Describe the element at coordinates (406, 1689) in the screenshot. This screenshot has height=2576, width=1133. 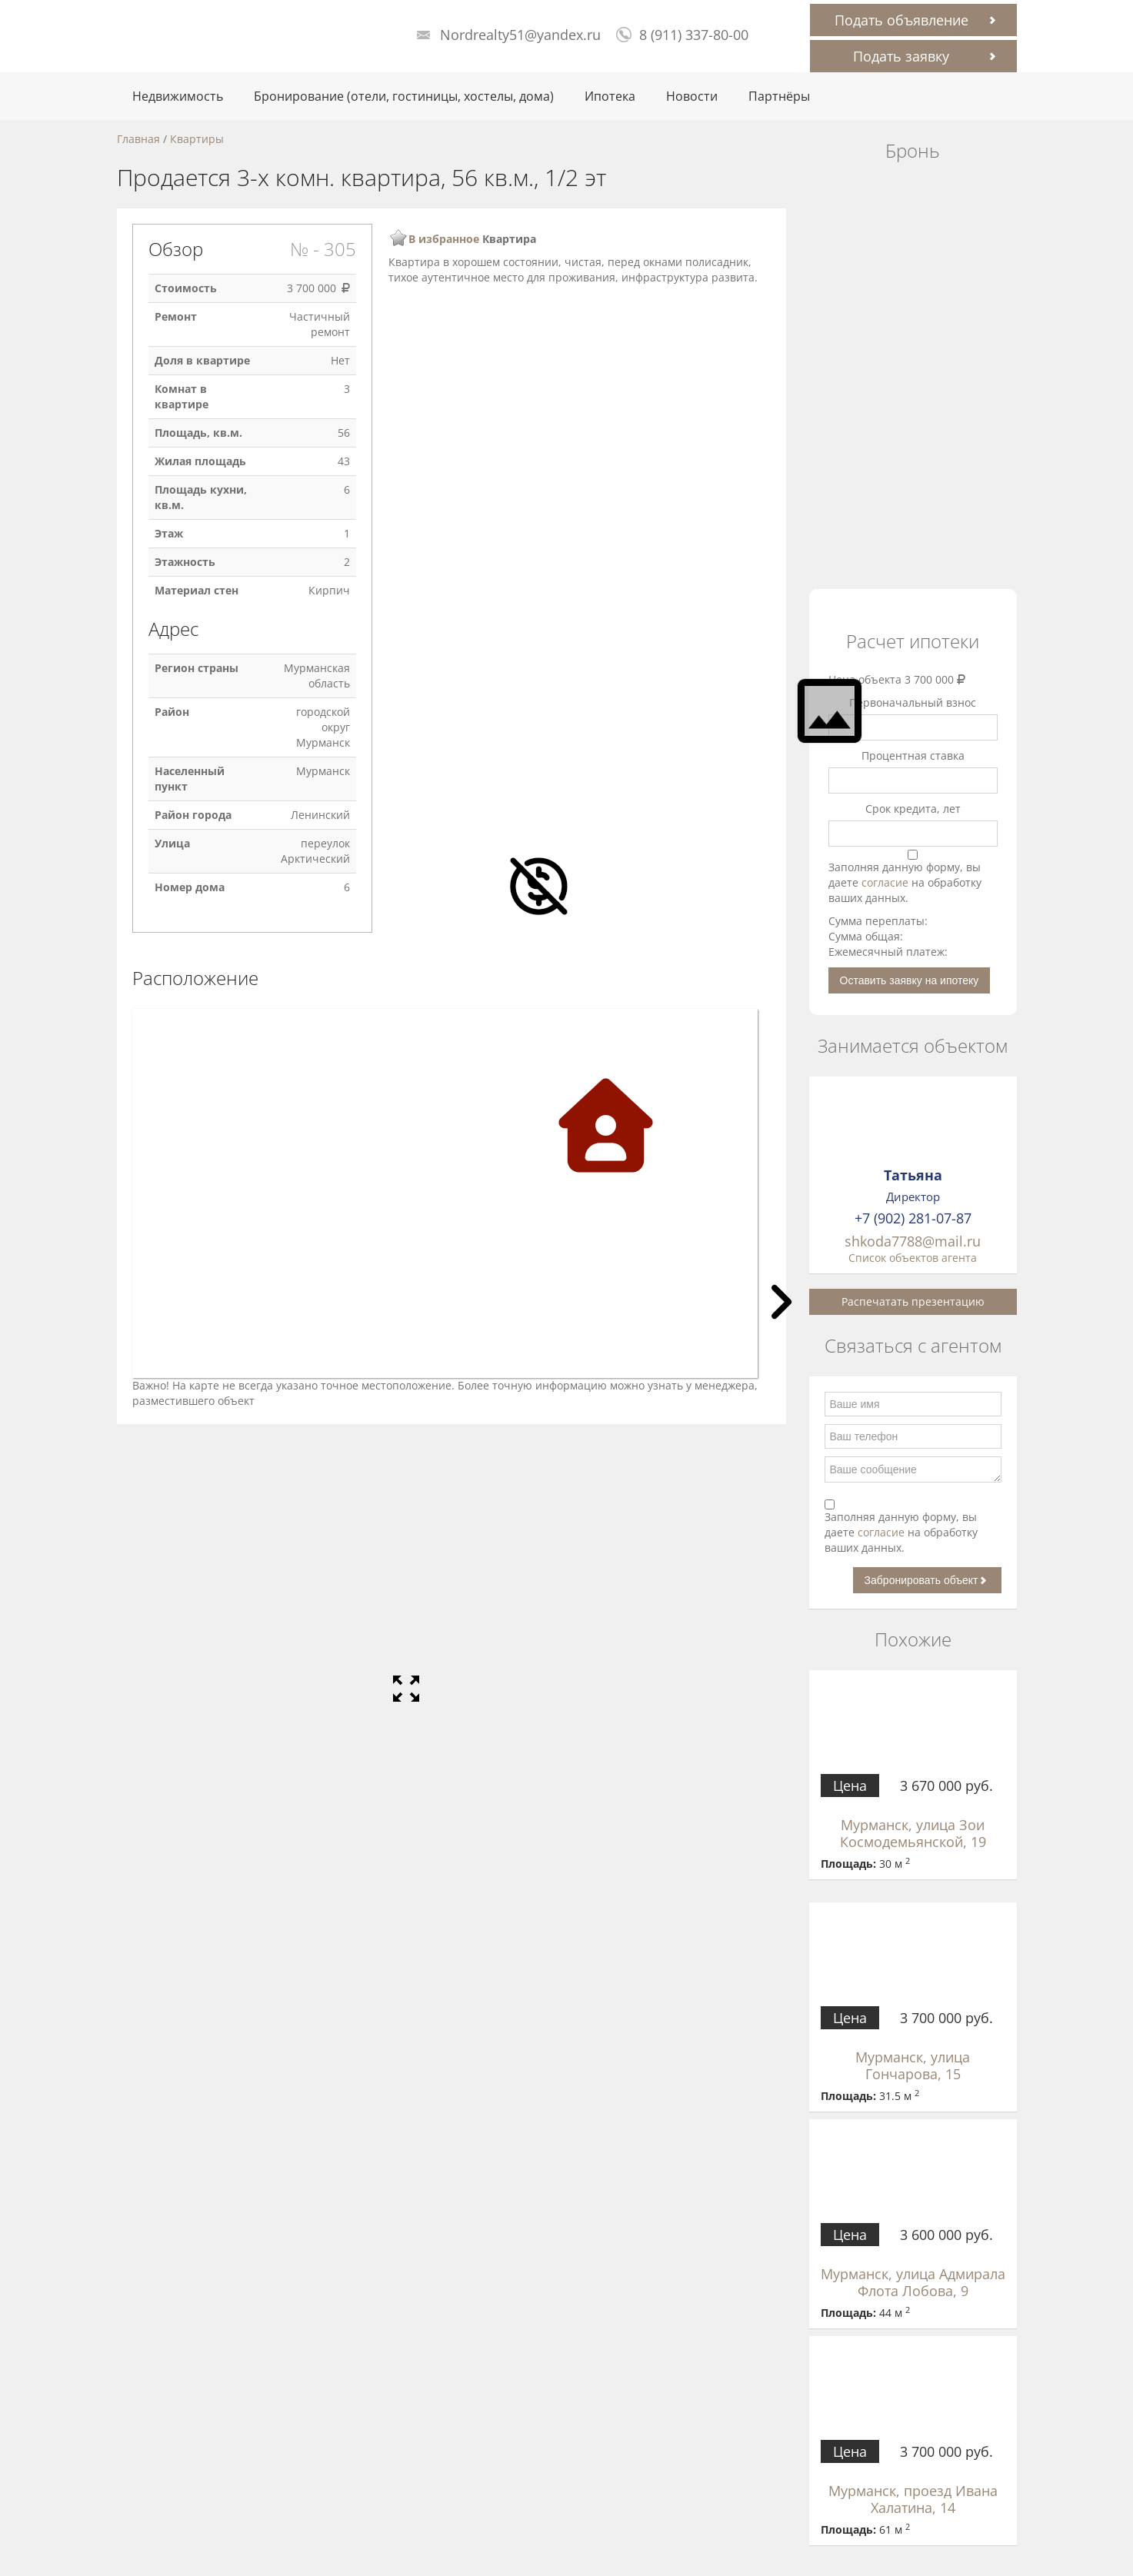
I see `expand to fullscreen view` at that location.